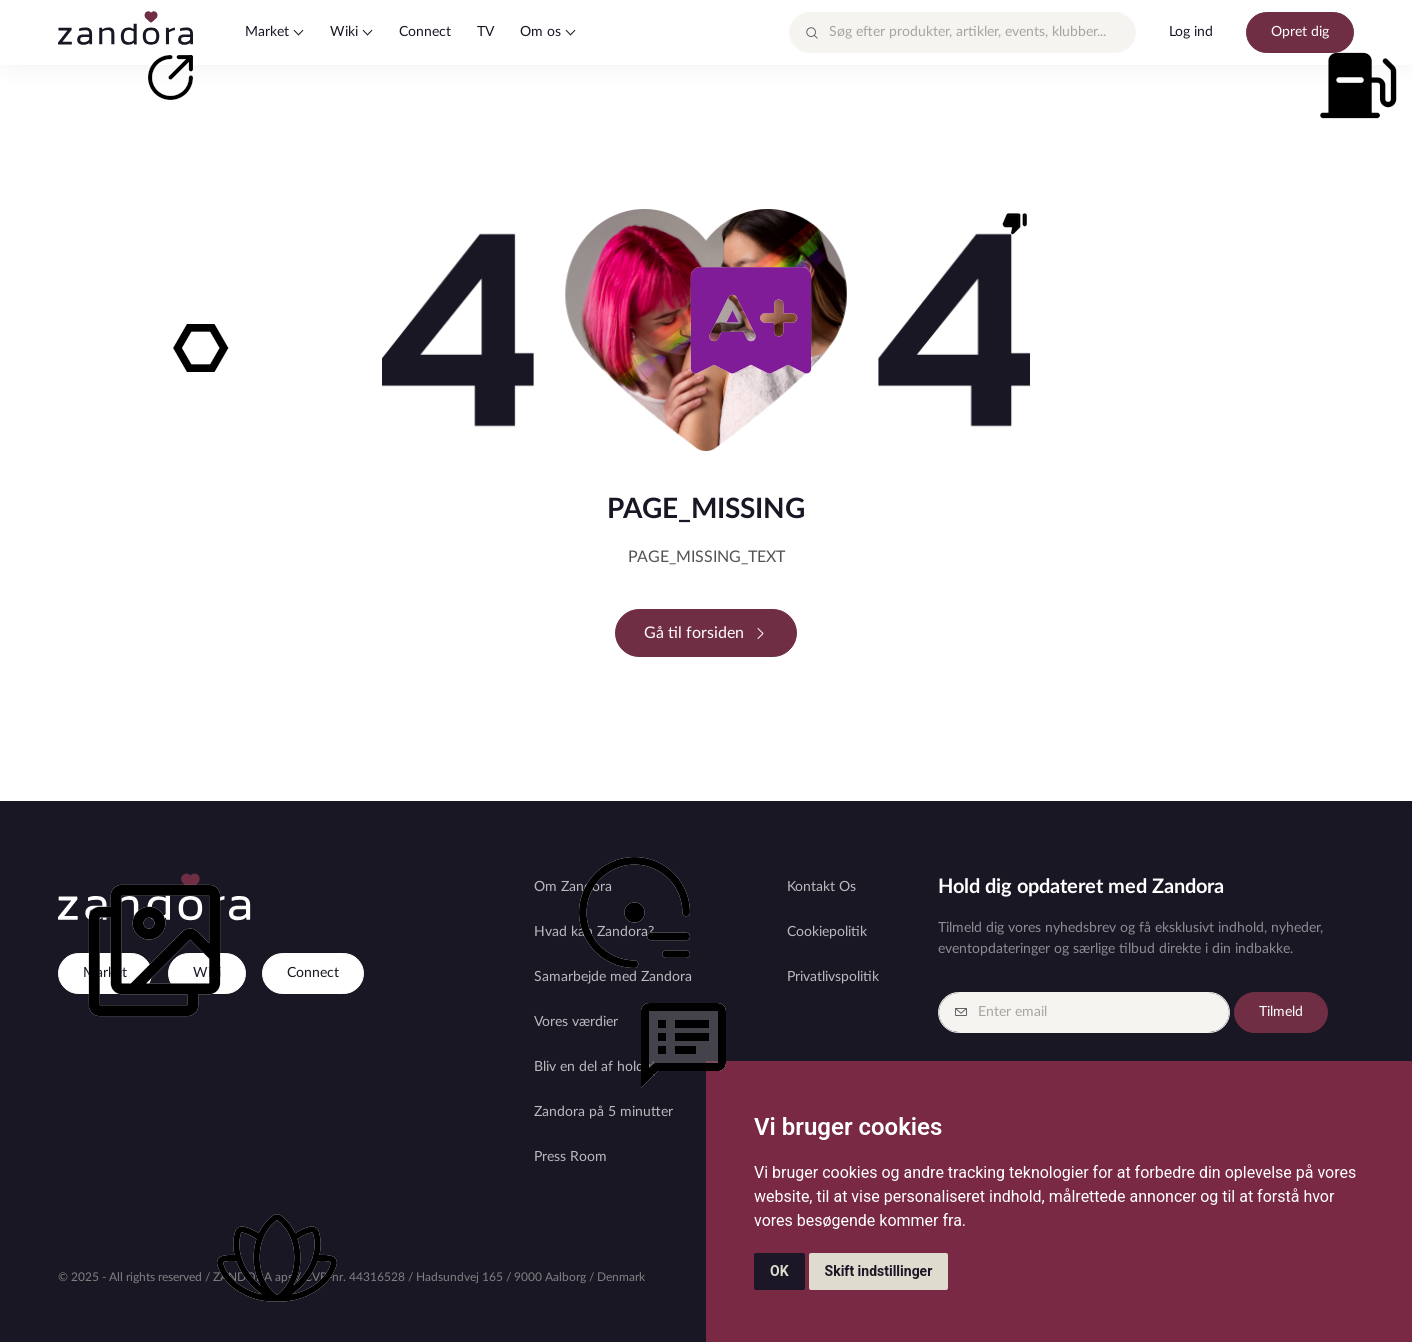 The image size is (1412, 1342). Describe the element at coordinates (683, 1045) in the screenshot. I see `view speaker notes or presentation comments` at that location.